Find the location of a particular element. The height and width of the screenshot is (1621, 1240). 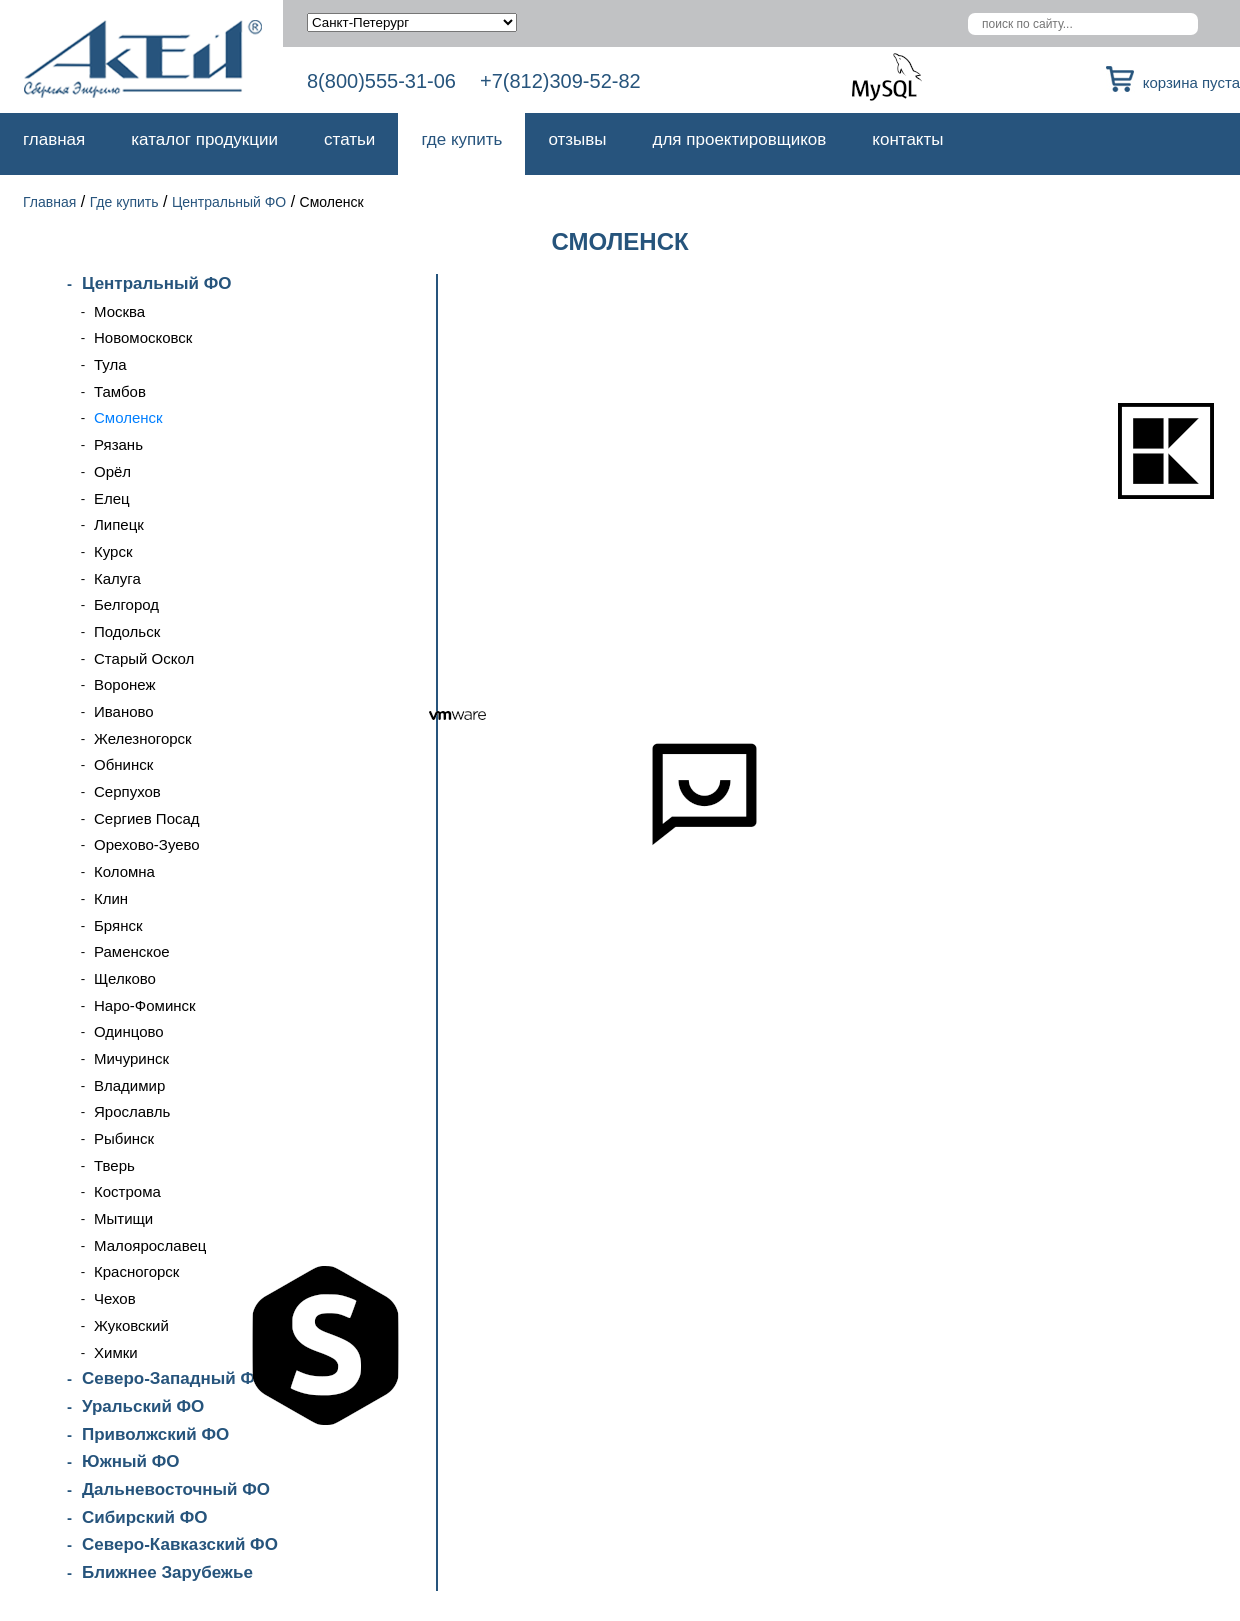

start a friendly chat or conversation is located at coordinates (704, 790).